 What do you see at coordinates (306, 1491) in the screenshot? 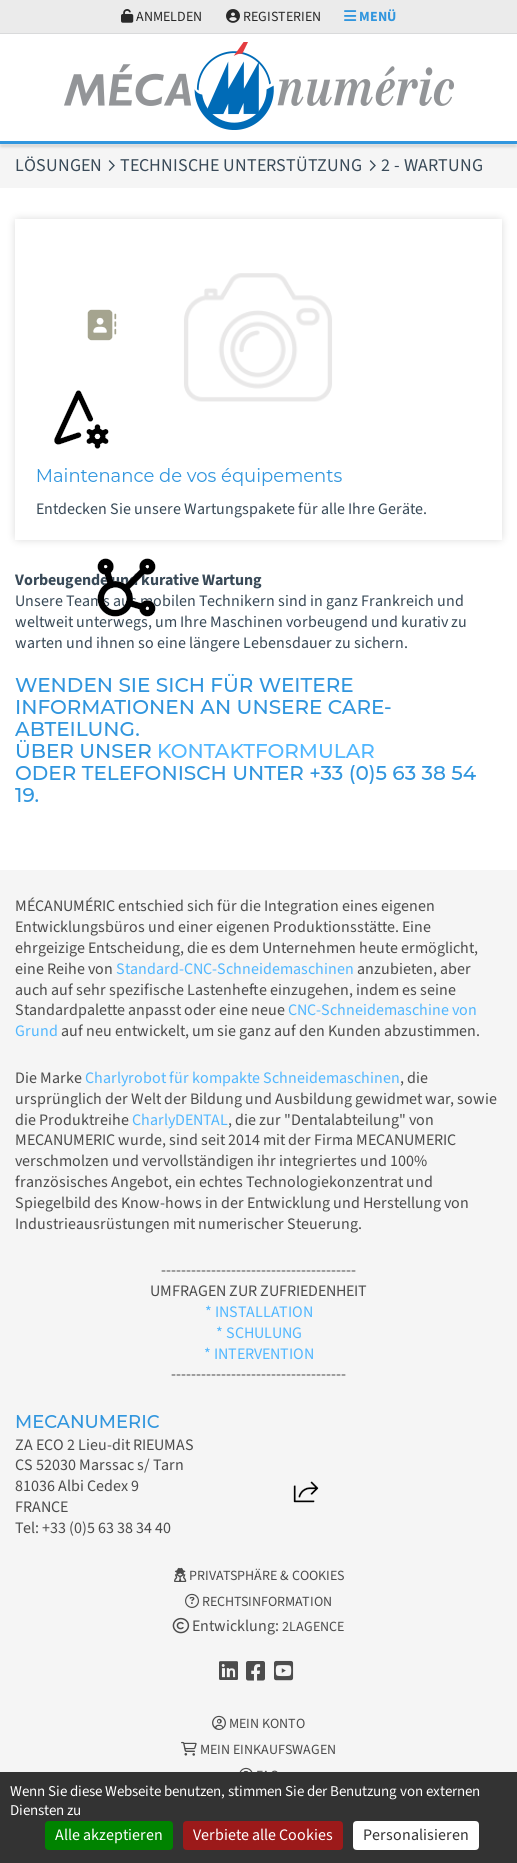
I see `share this content` at bounding box center [306, 1491].